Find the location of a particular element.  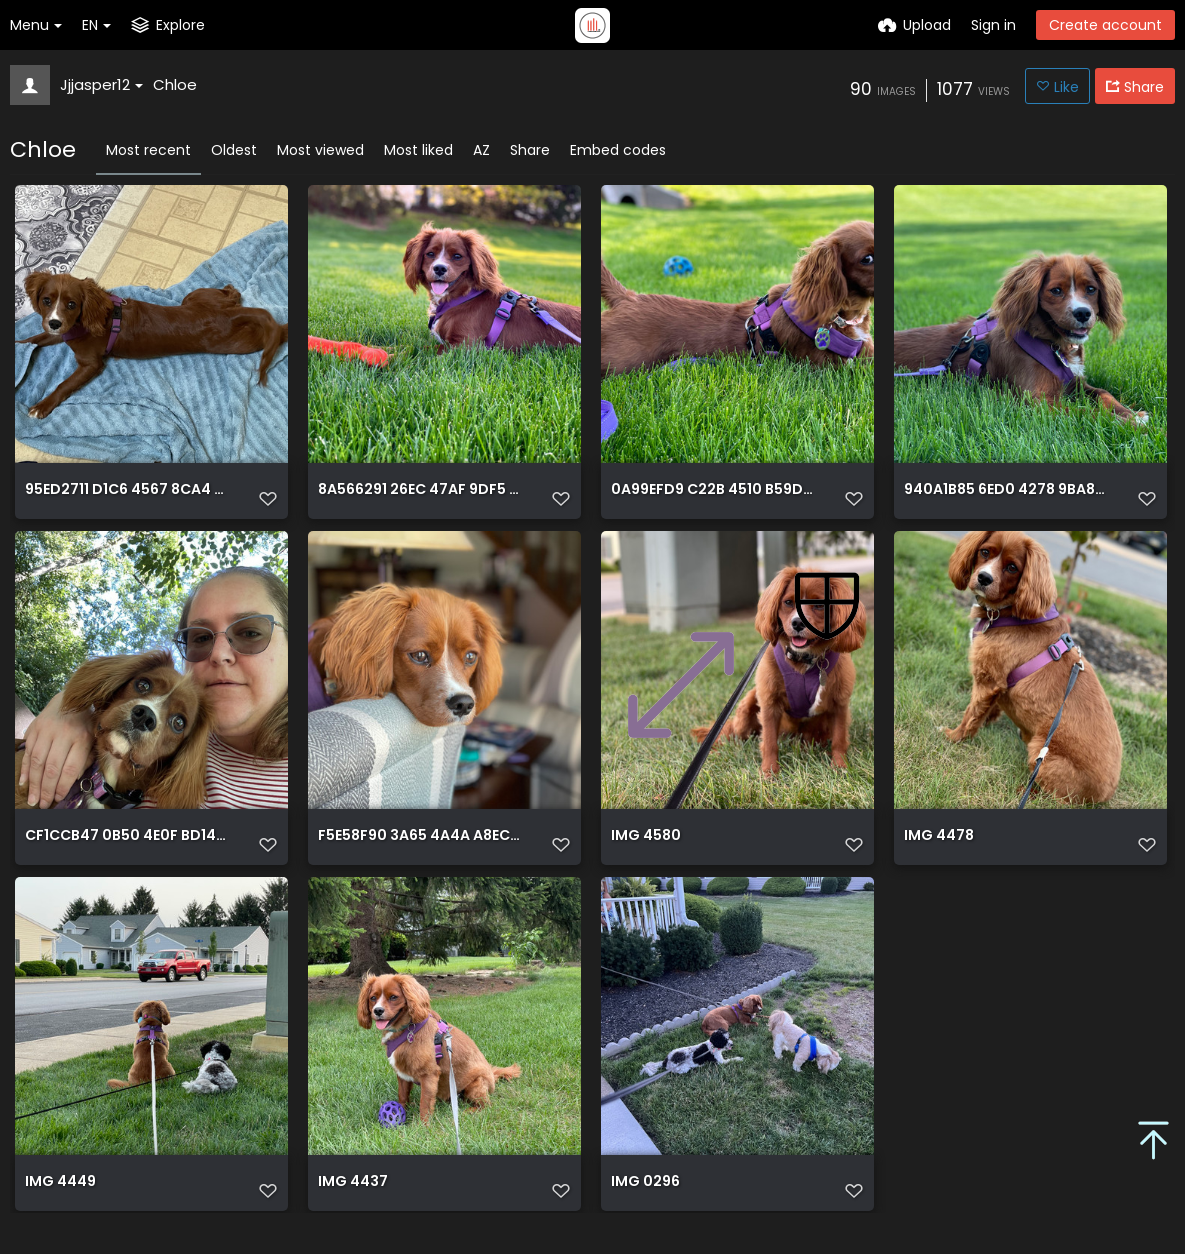

resize a window or element is located at coordinates (681, 685).